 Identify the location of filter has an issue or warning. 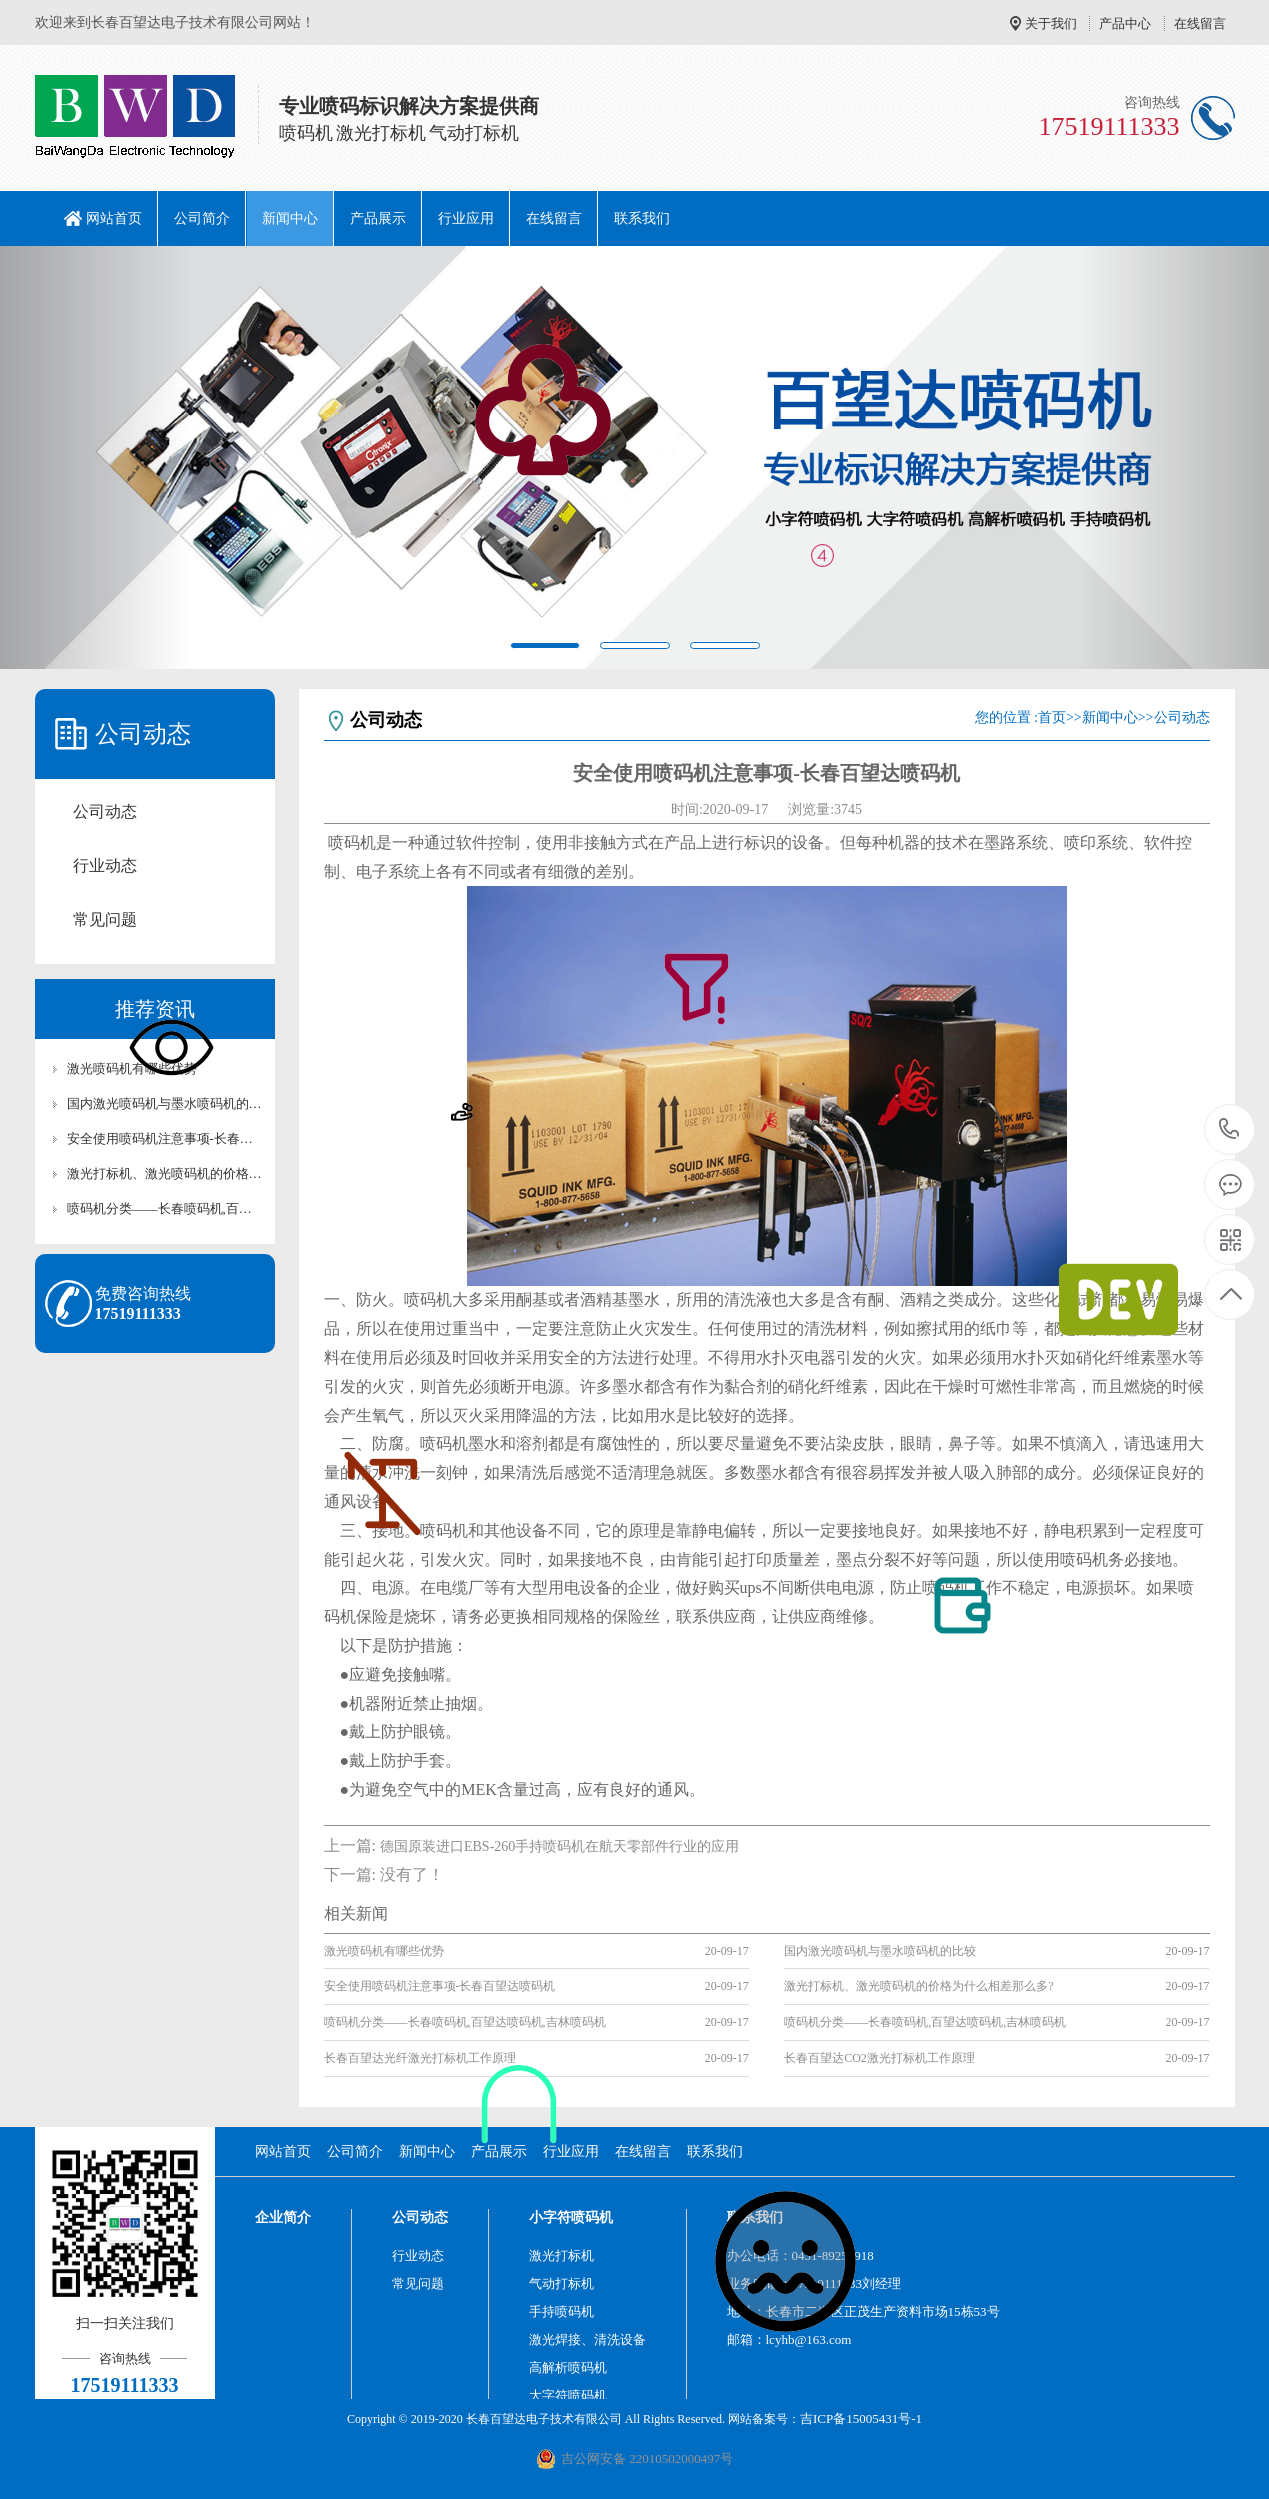
(696, 985).